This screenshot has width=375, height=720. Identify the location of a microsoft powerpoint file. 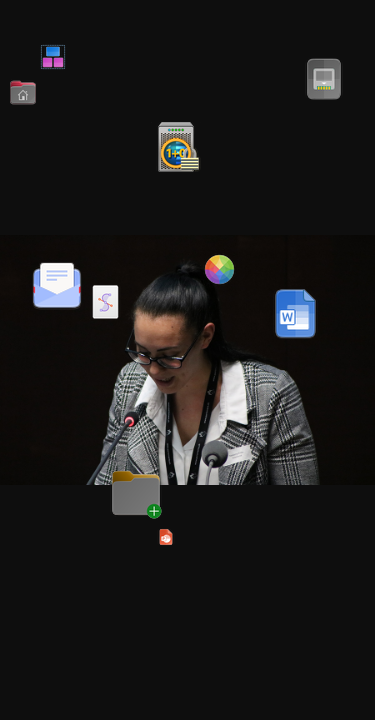
(166, 537).